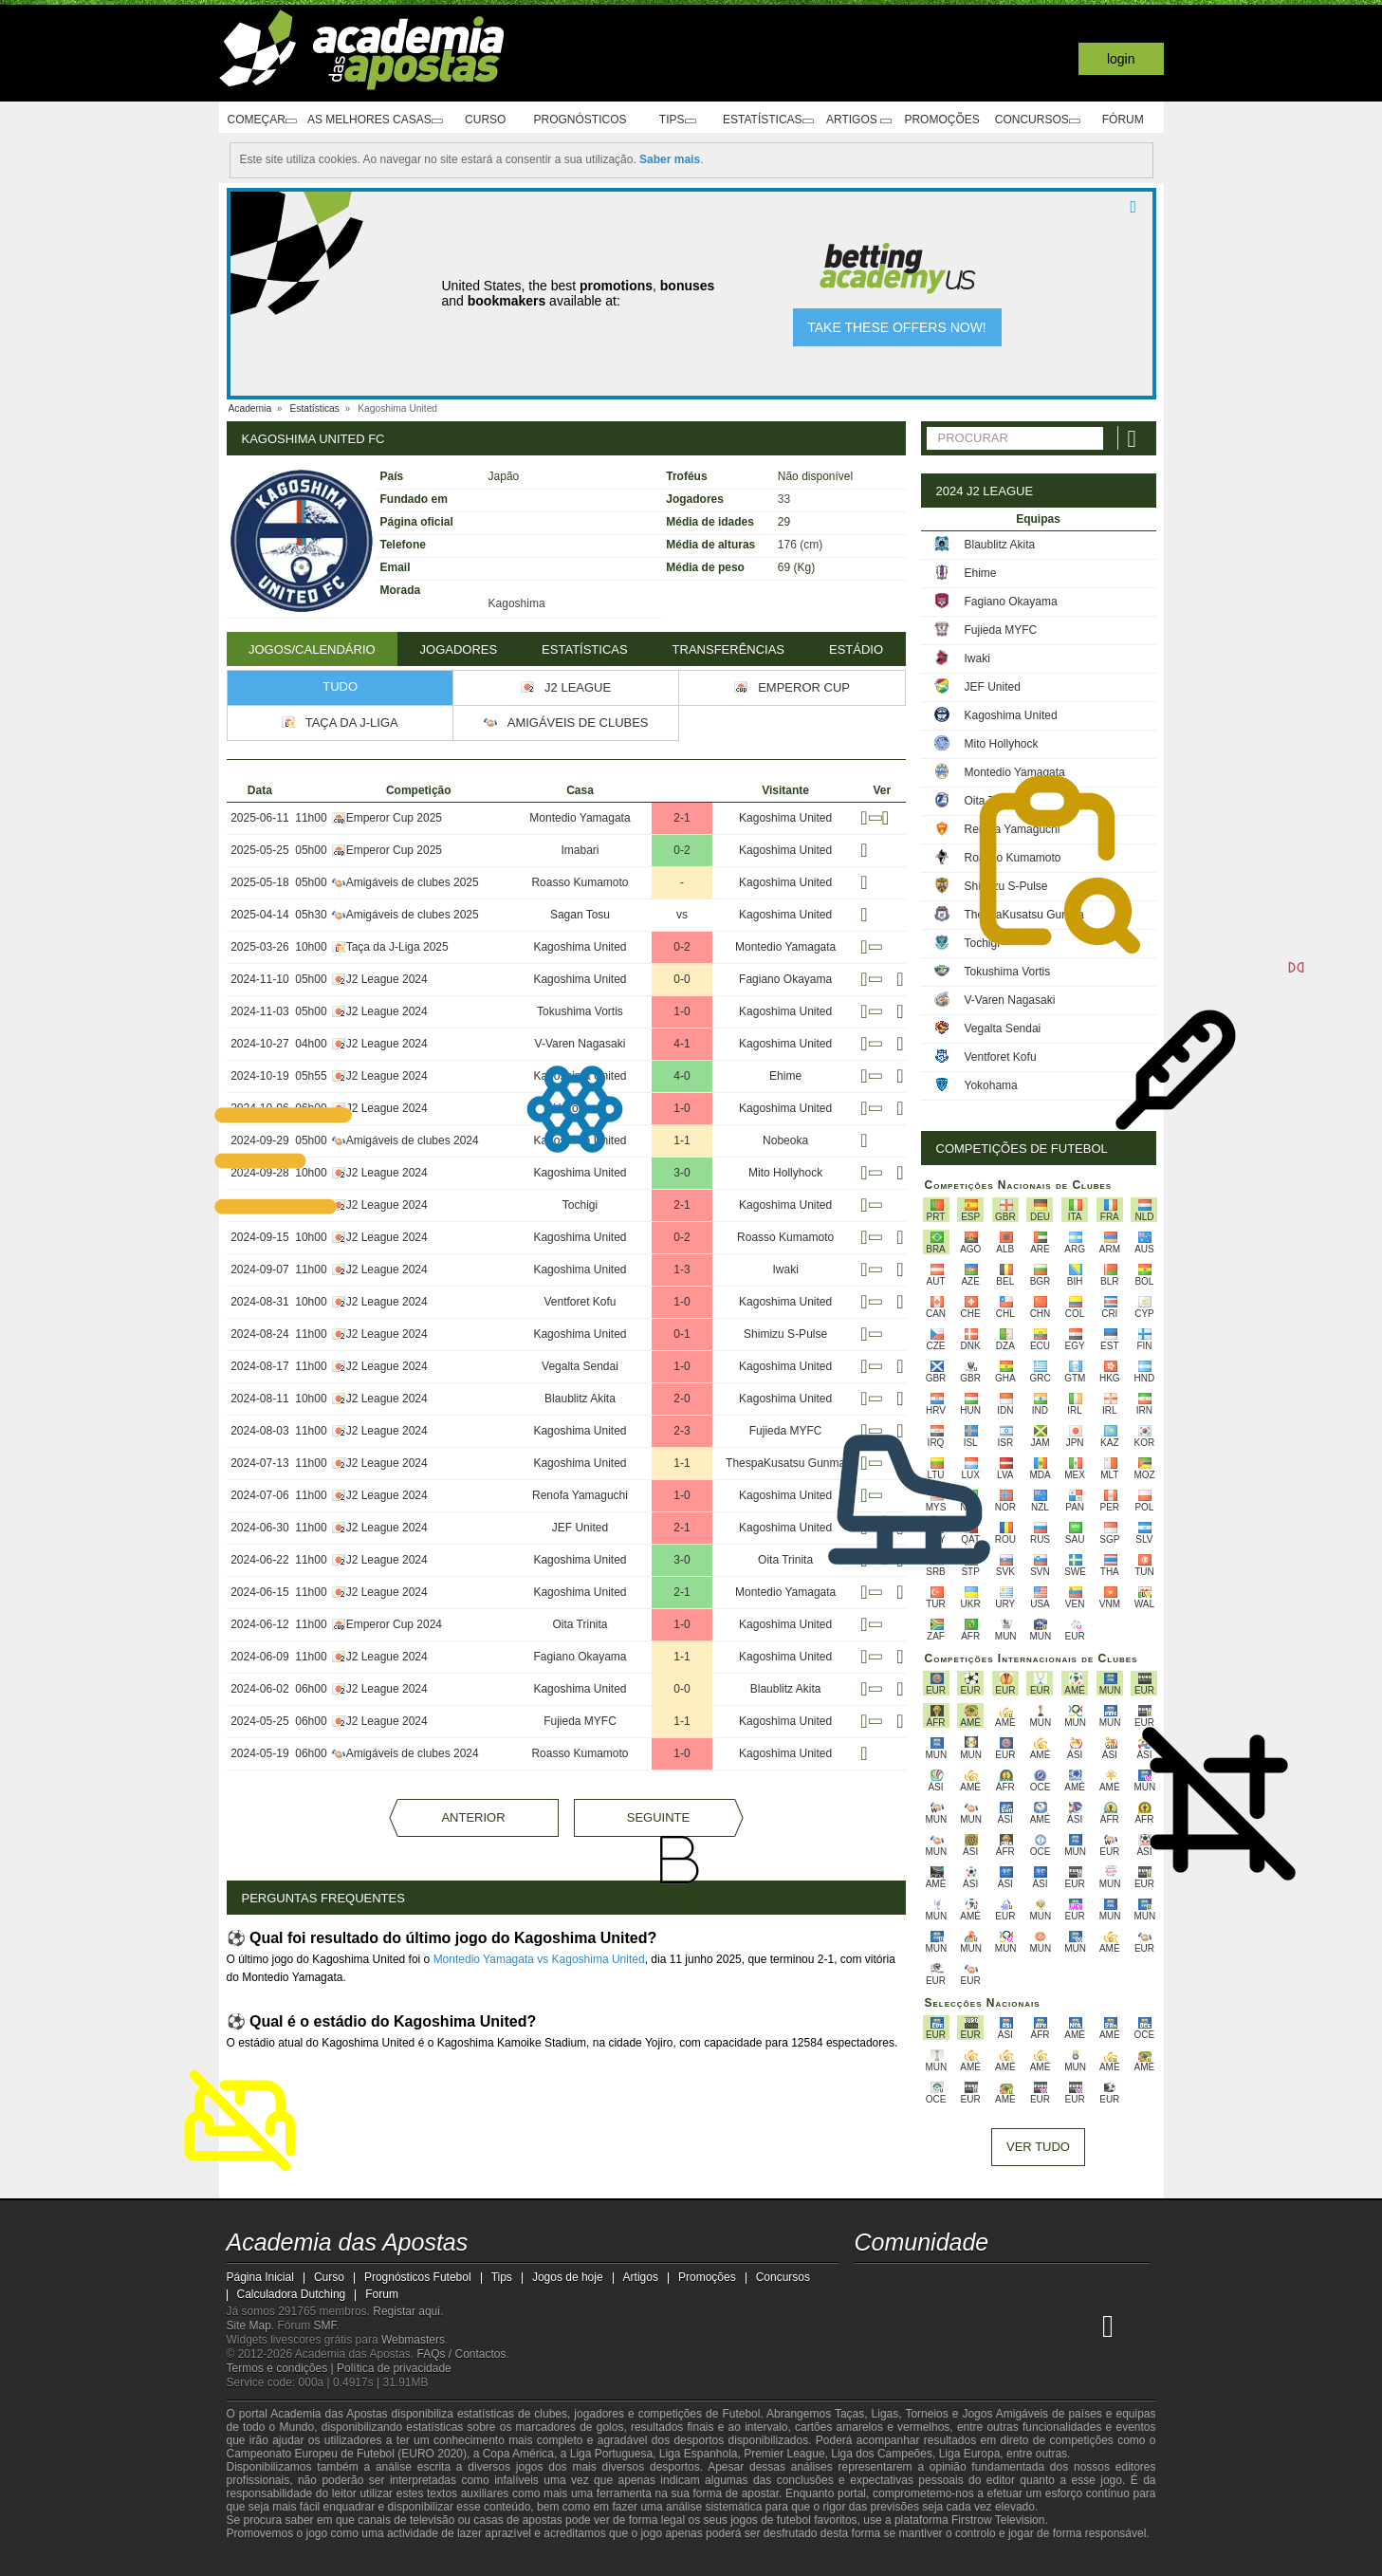  I want to click on view current temperature reading, so click(1176, 1069).